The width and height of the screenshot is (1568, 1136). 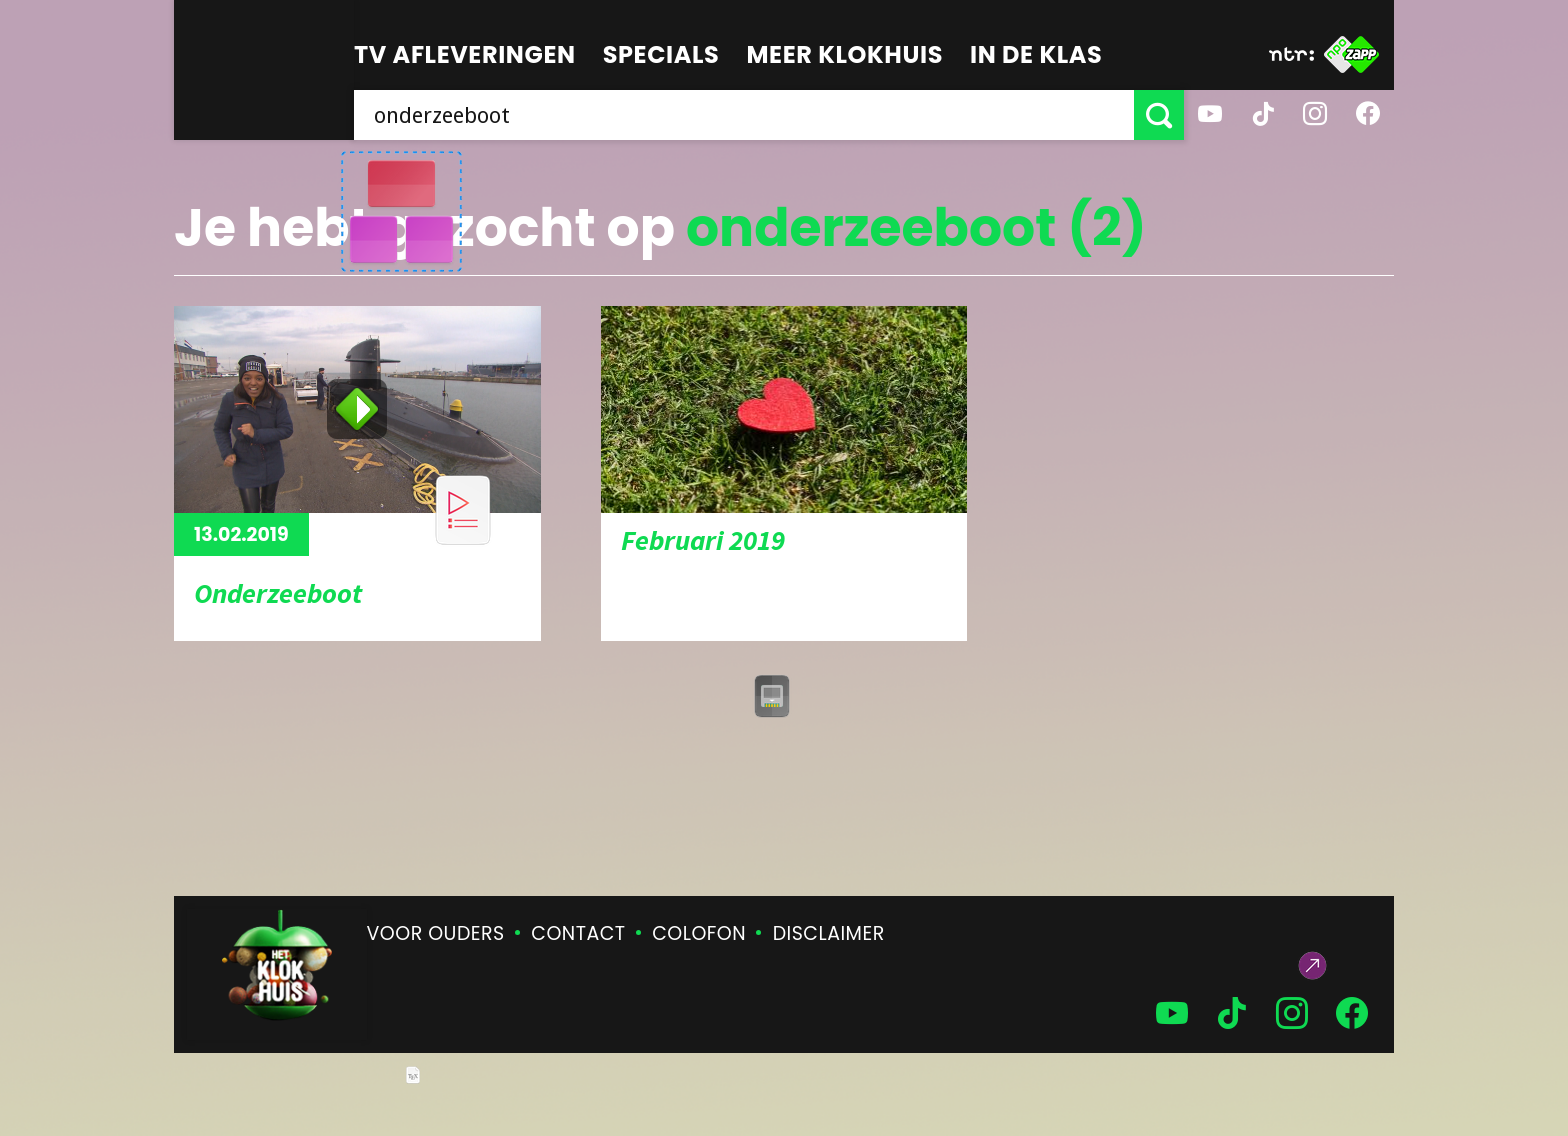 What do you see at coordinates (413, 1075) in the screenshot?
I see `a LaTeX or TeX document file` at bounding box center [413, 1075].